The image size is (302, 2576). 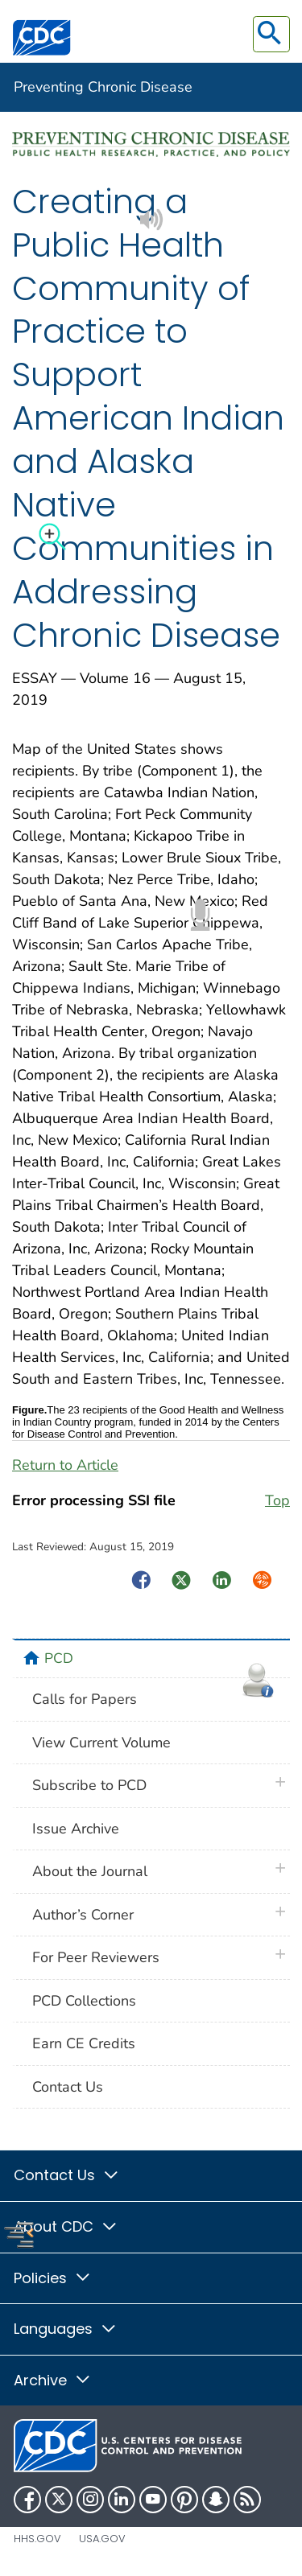 What do you see at coordinates (257, 1681) in the screenshot?
I see `view user profile information` at bounding box center [257, 1681].